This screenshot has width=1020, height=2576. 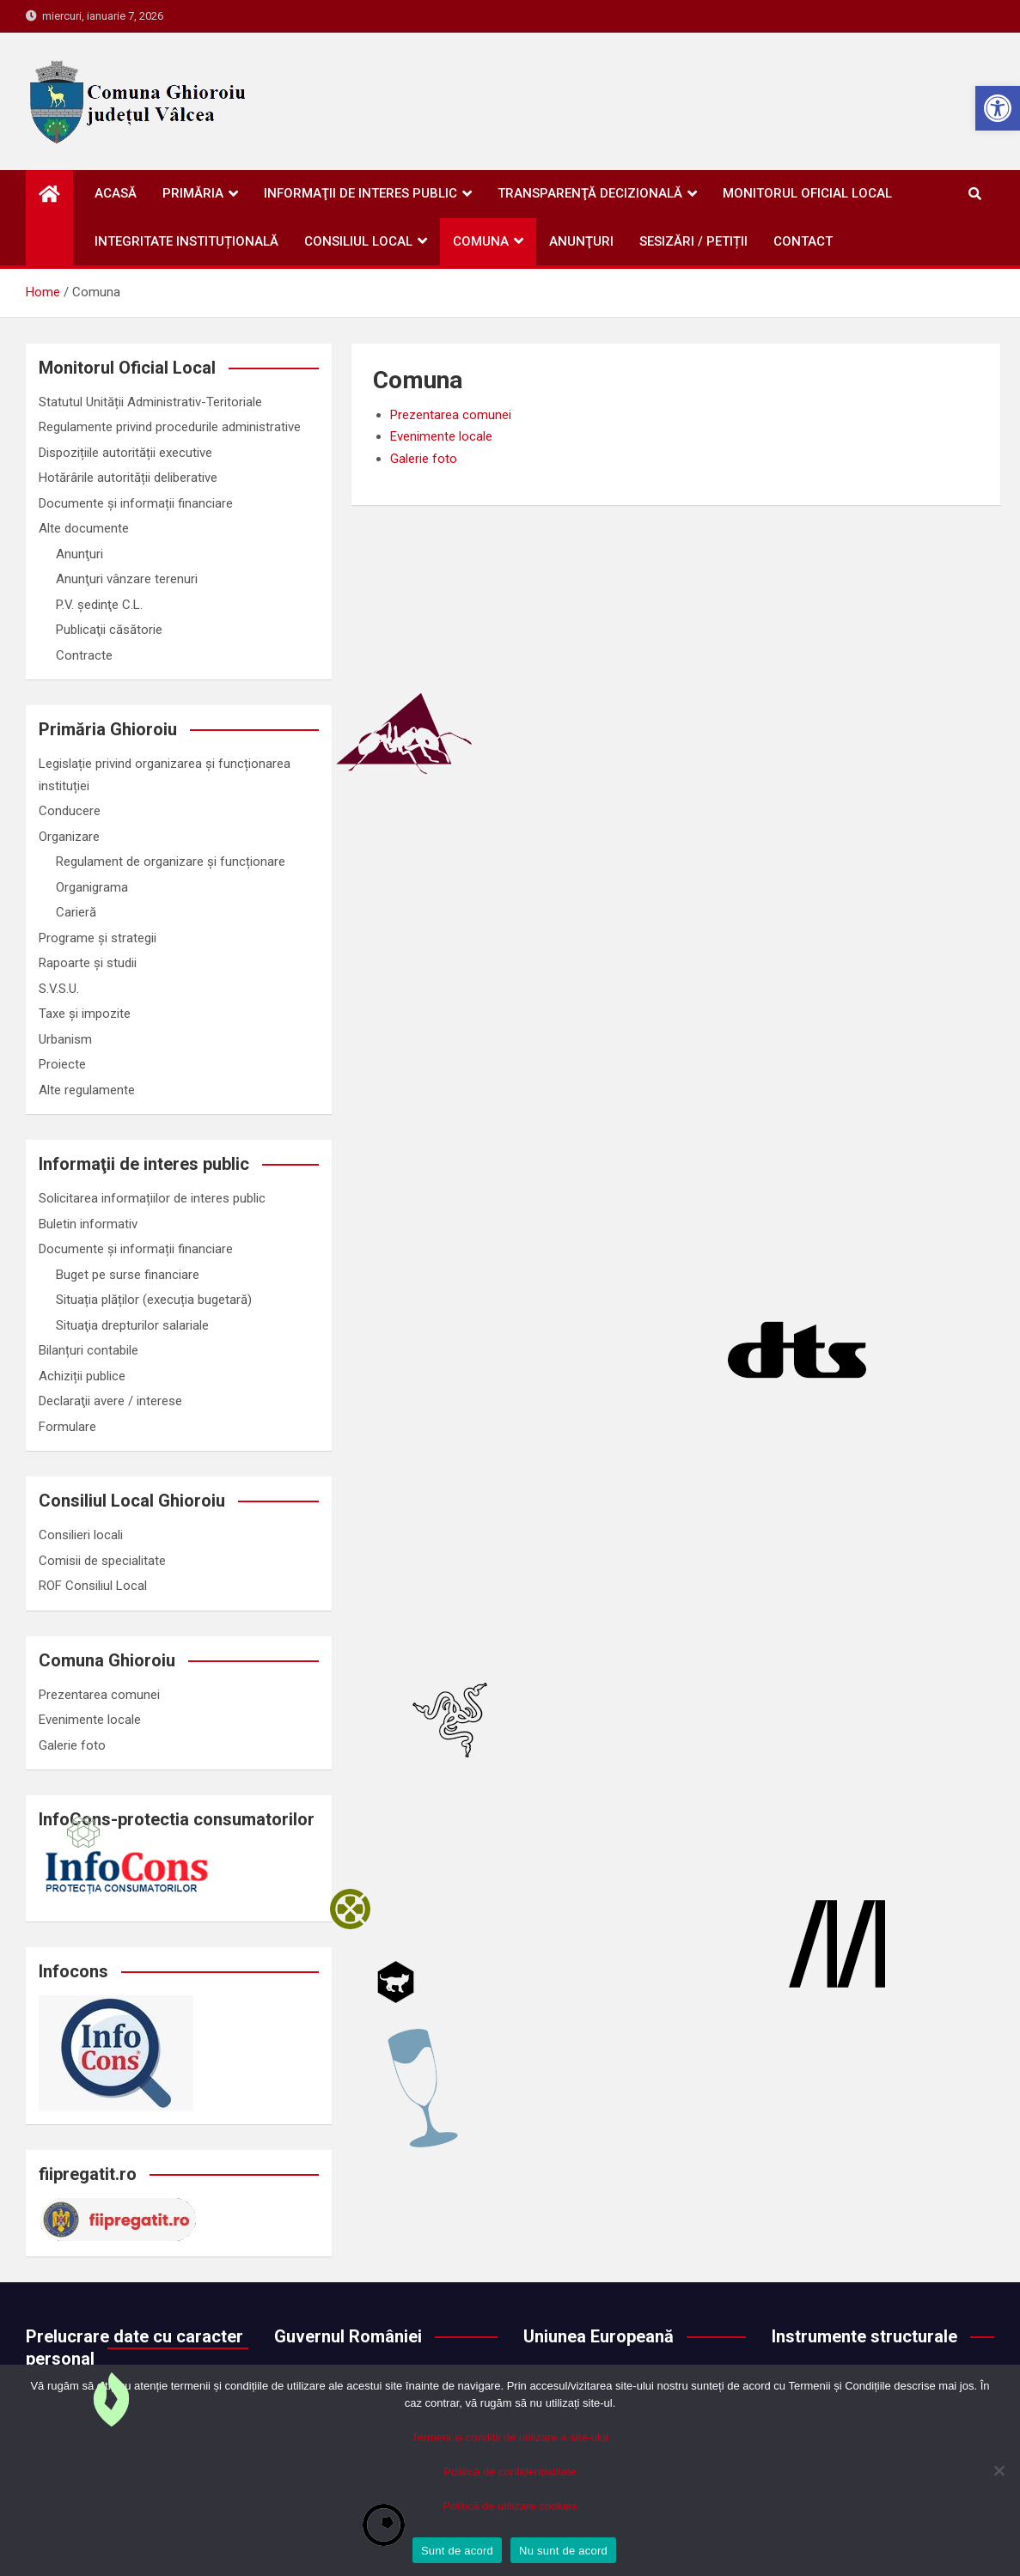 What do you see at coordinates (111, 2399) in the screenshot?
I see `firewalla network security app` at bounding box center [111, 2399].